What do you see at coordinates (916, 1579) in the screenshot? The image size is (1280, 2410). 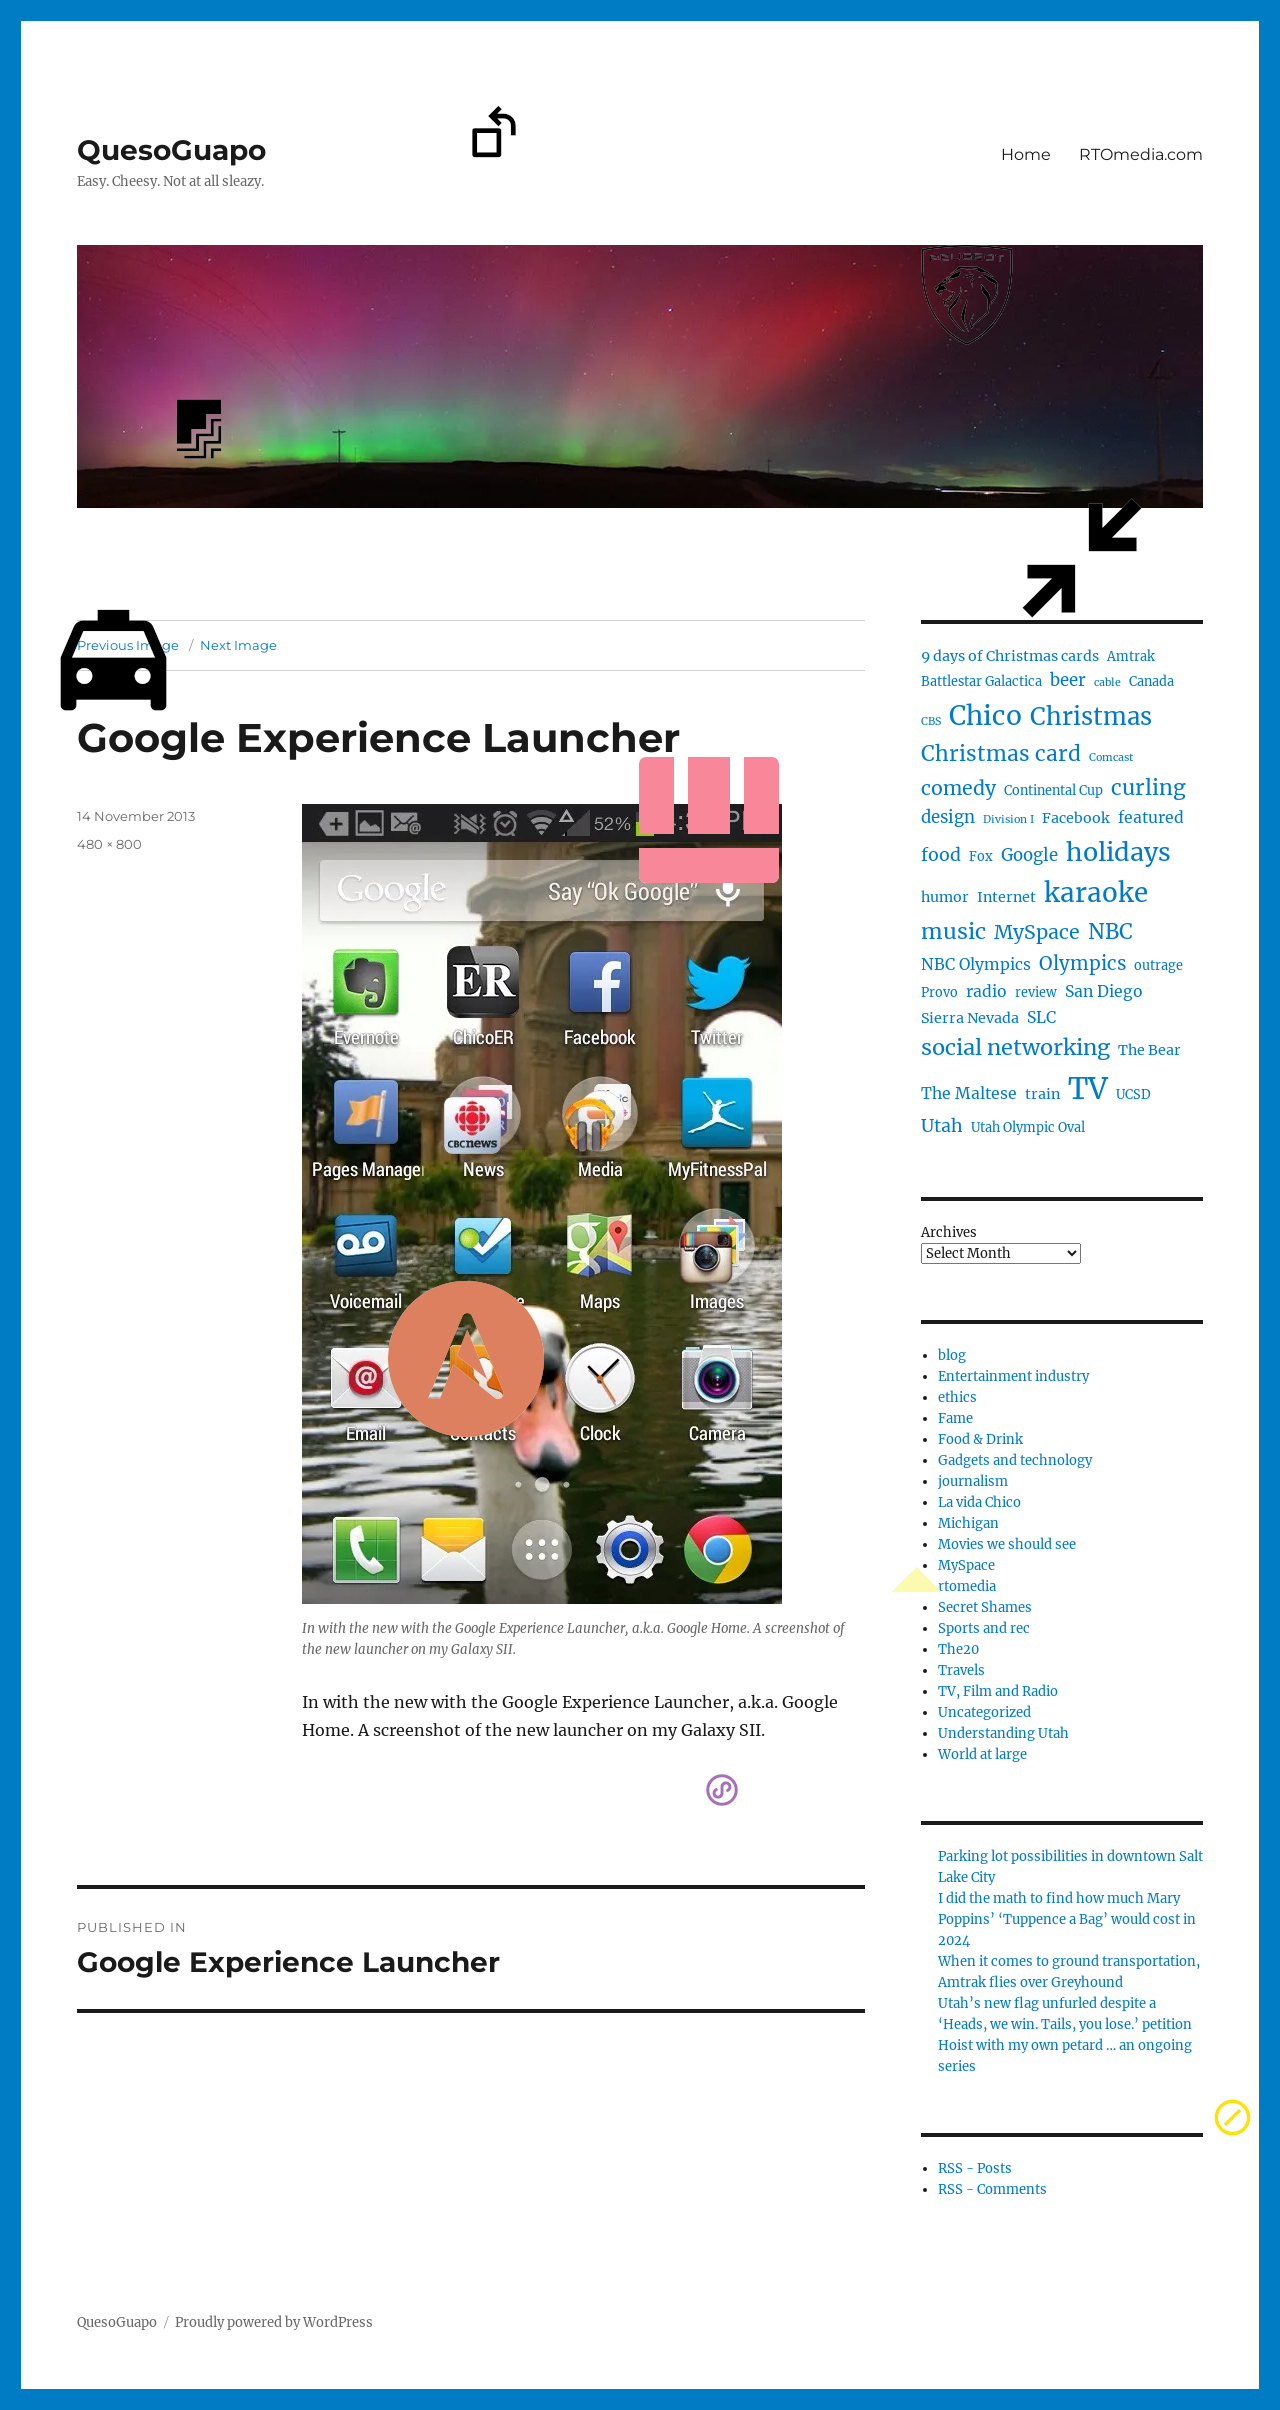 I see `expand or show more content above` at bounding box center [916, 1579].